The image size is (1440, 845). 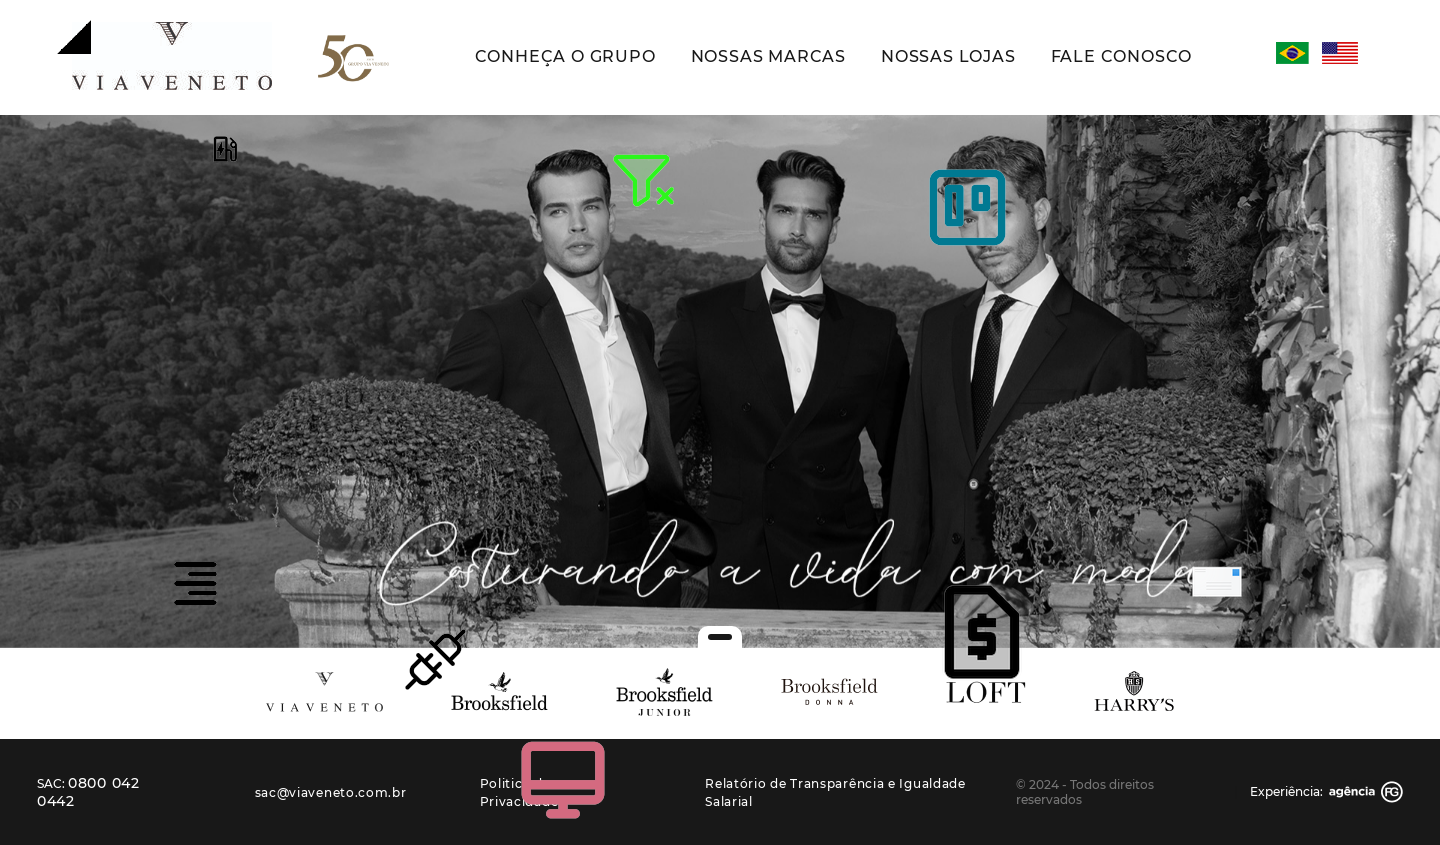 I want to click on open your email inbox, so click(x=1217, y=582).